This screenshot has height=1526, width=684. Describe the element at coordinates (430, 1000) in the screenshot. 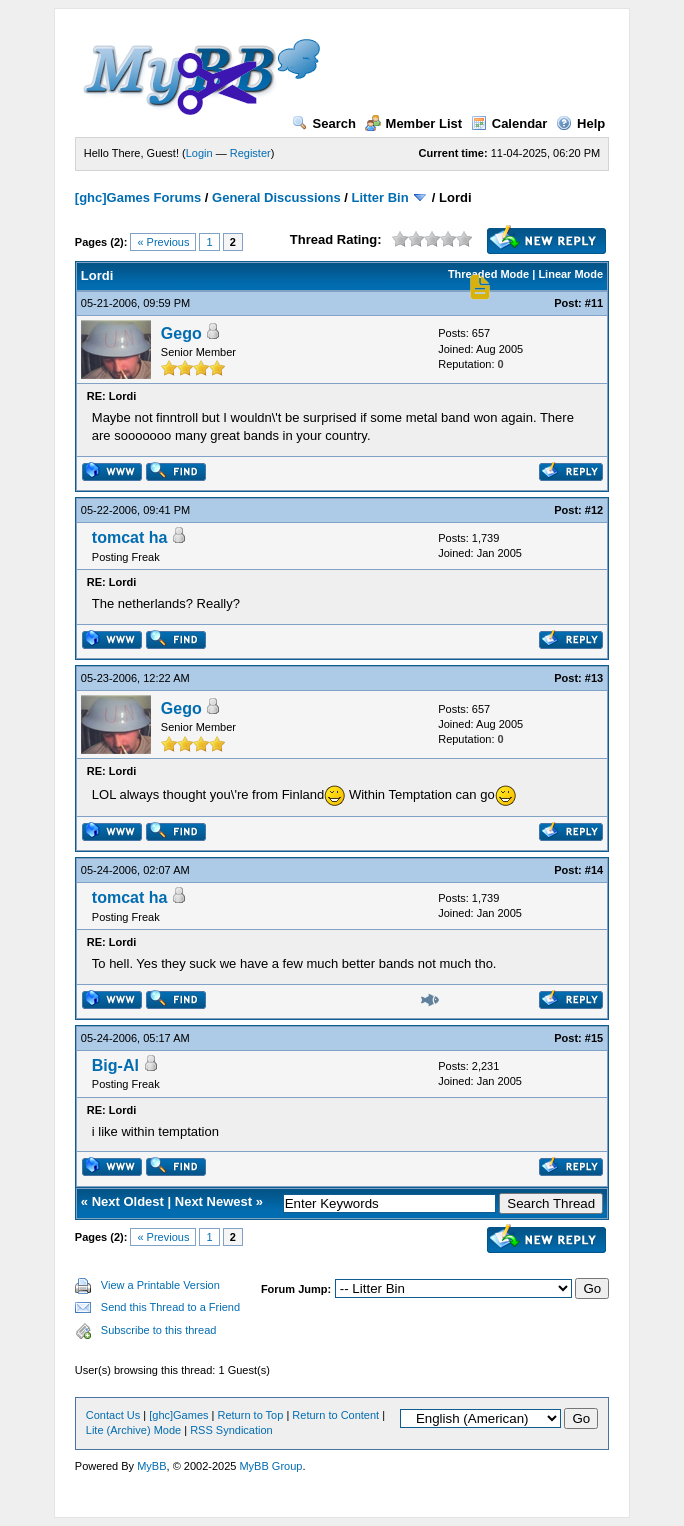

I see `access fishing or aquarium features` at that location.